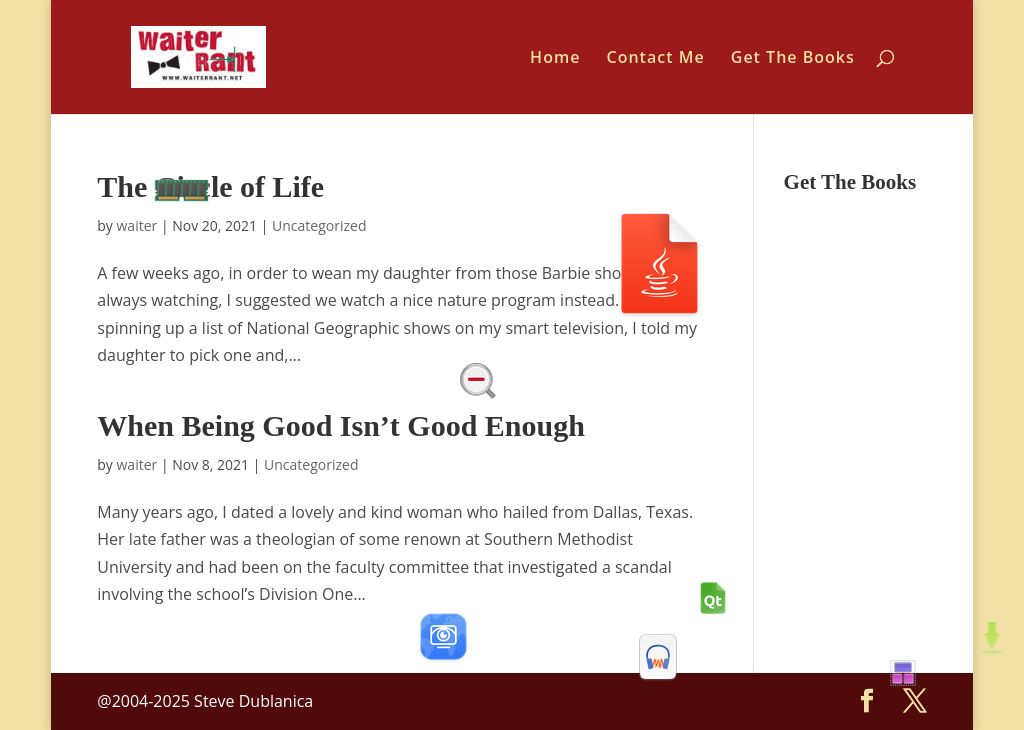  I want to click on java source code file, so click(659, 265).